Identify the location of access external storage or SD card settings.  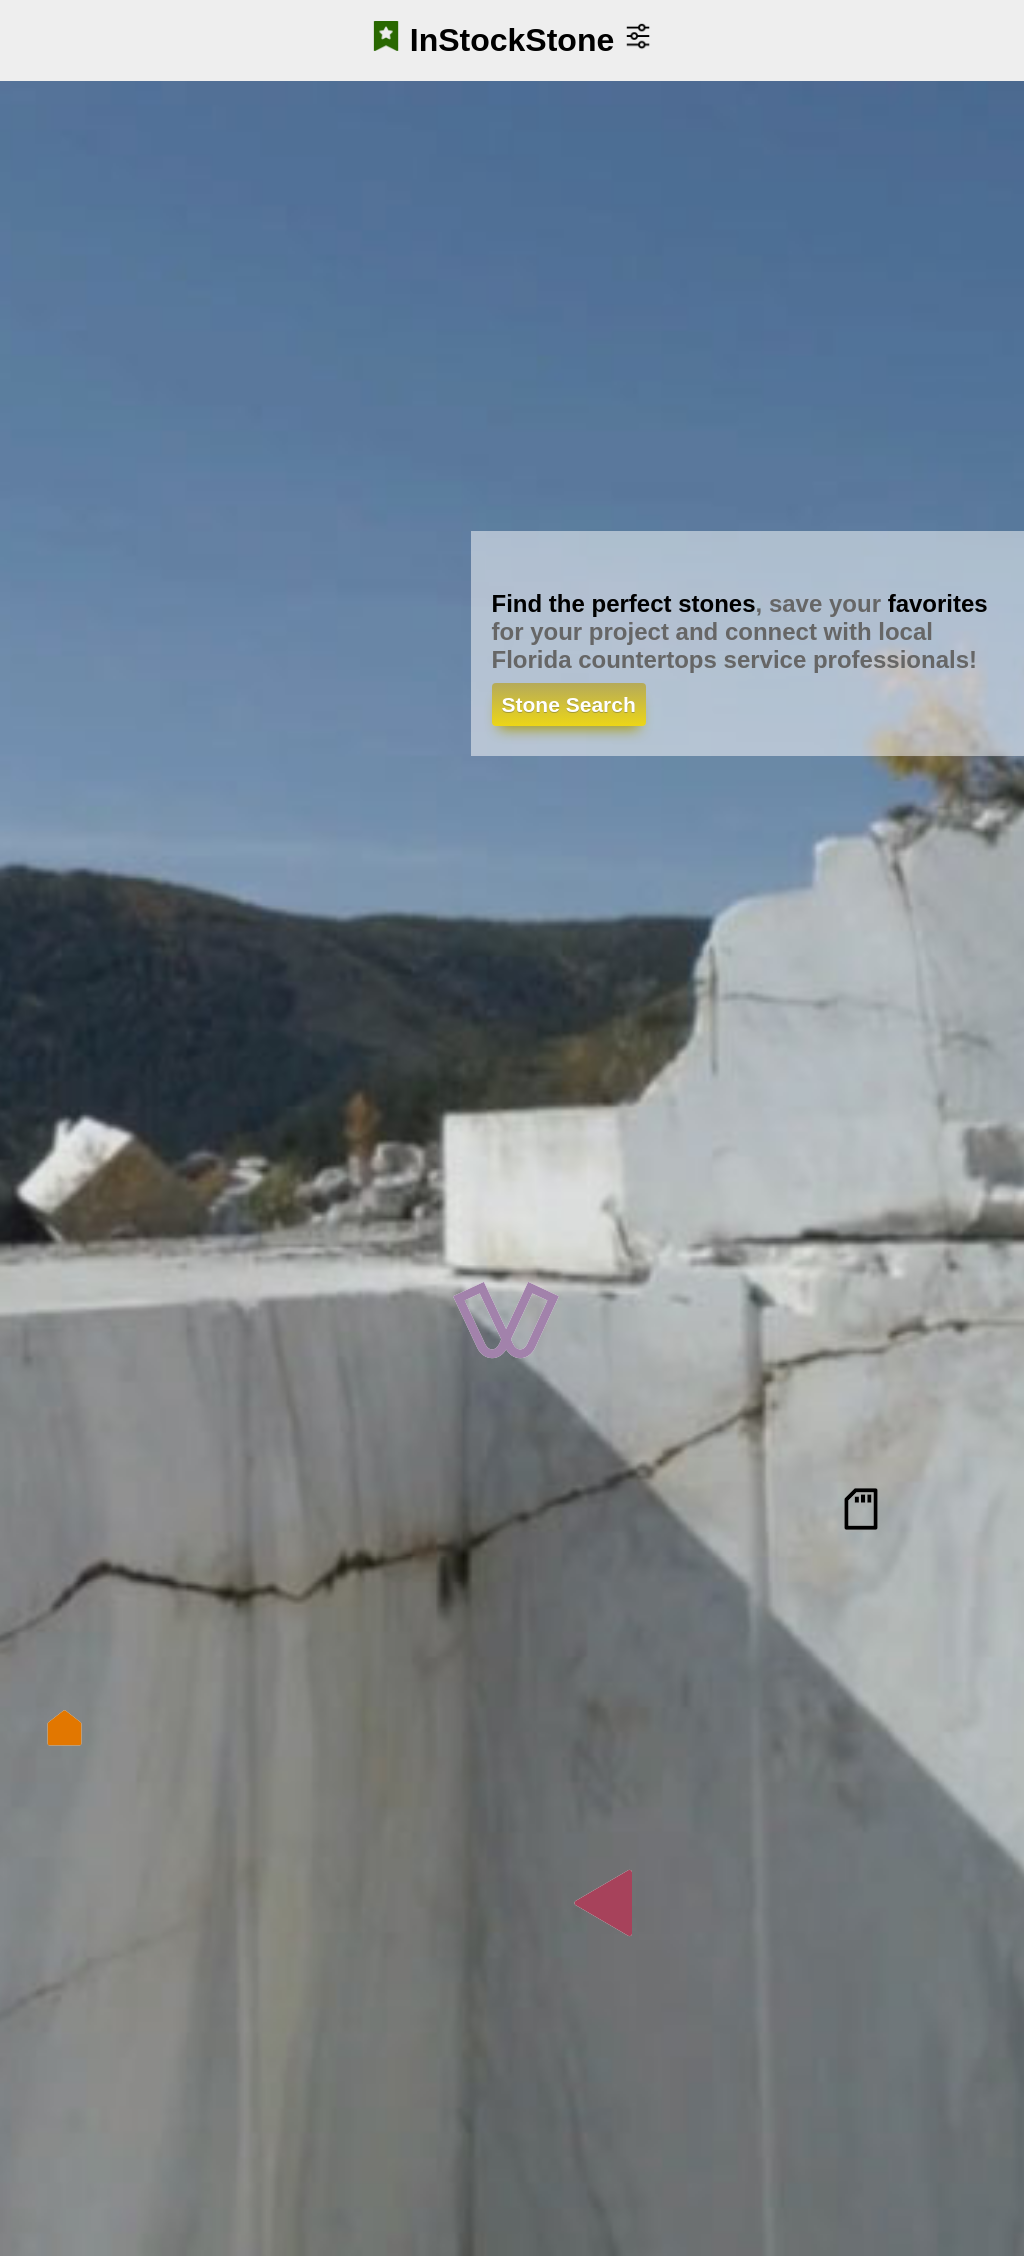
(861, 1509).